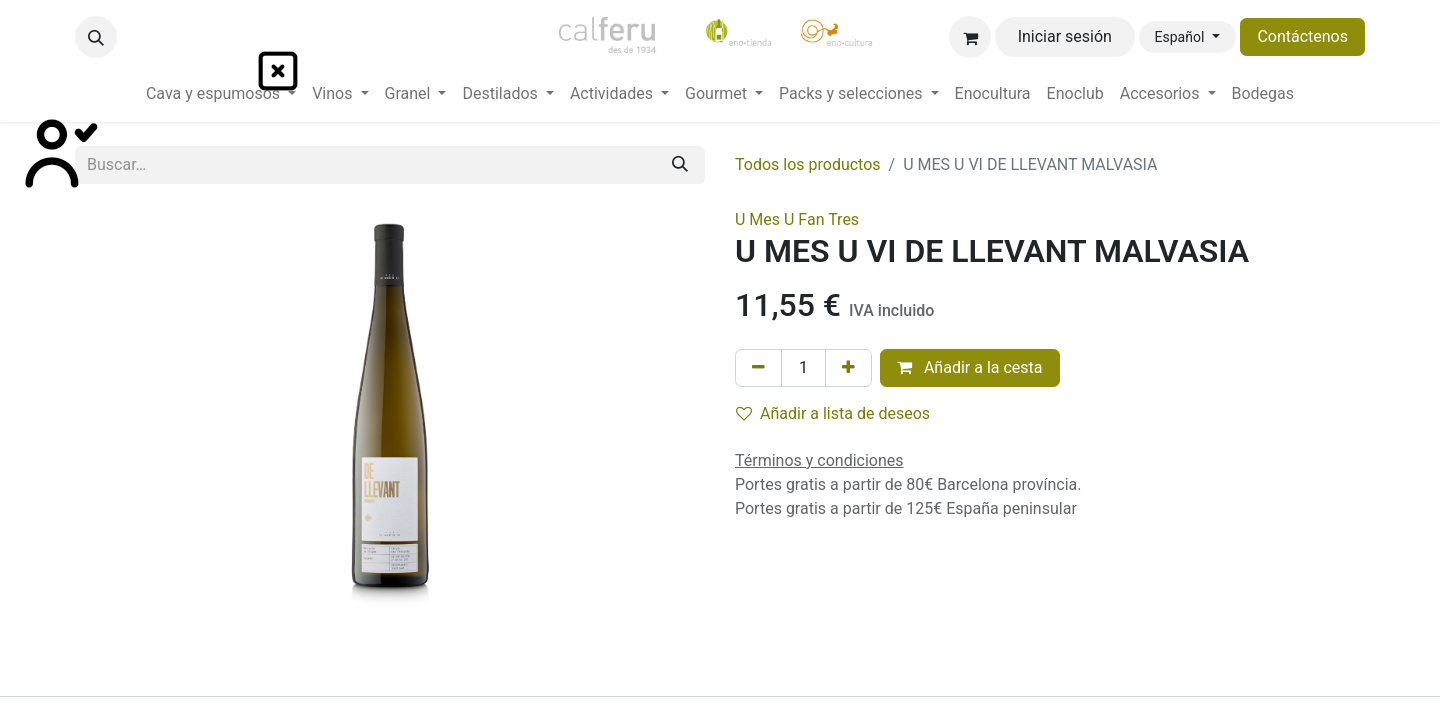 The height and width of the screenshot is (720, 1440). Describe the element at coordinates (59, 153) in the screenshot. I see `user verification complete` at that location.